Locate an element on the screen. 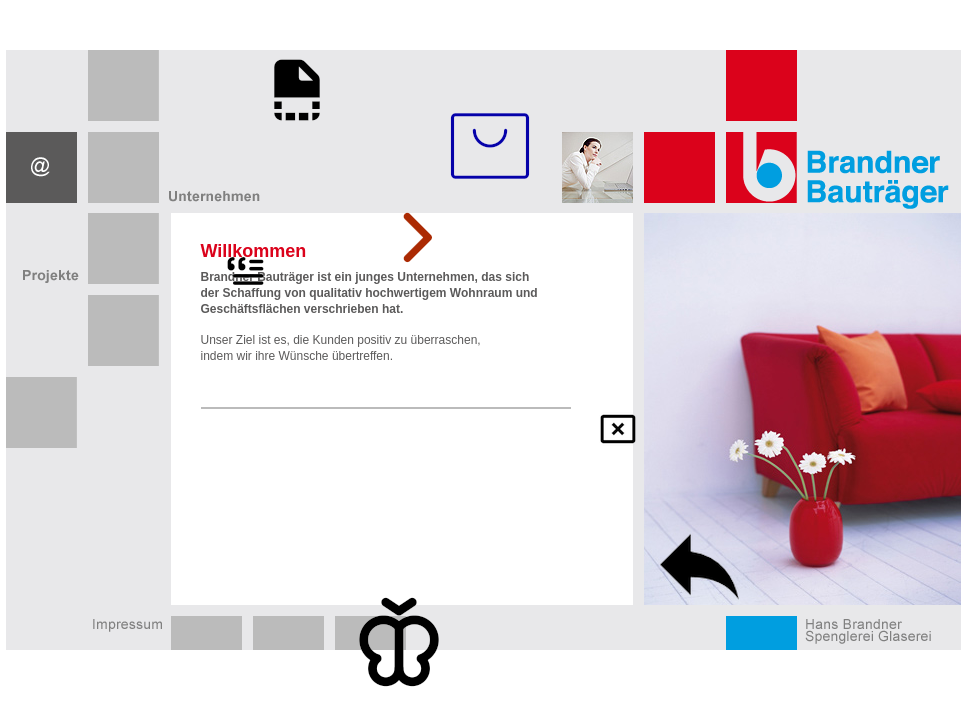 This screenshot has height=720, width=966. reply to a message or comment is located at coordinates (699, 564).